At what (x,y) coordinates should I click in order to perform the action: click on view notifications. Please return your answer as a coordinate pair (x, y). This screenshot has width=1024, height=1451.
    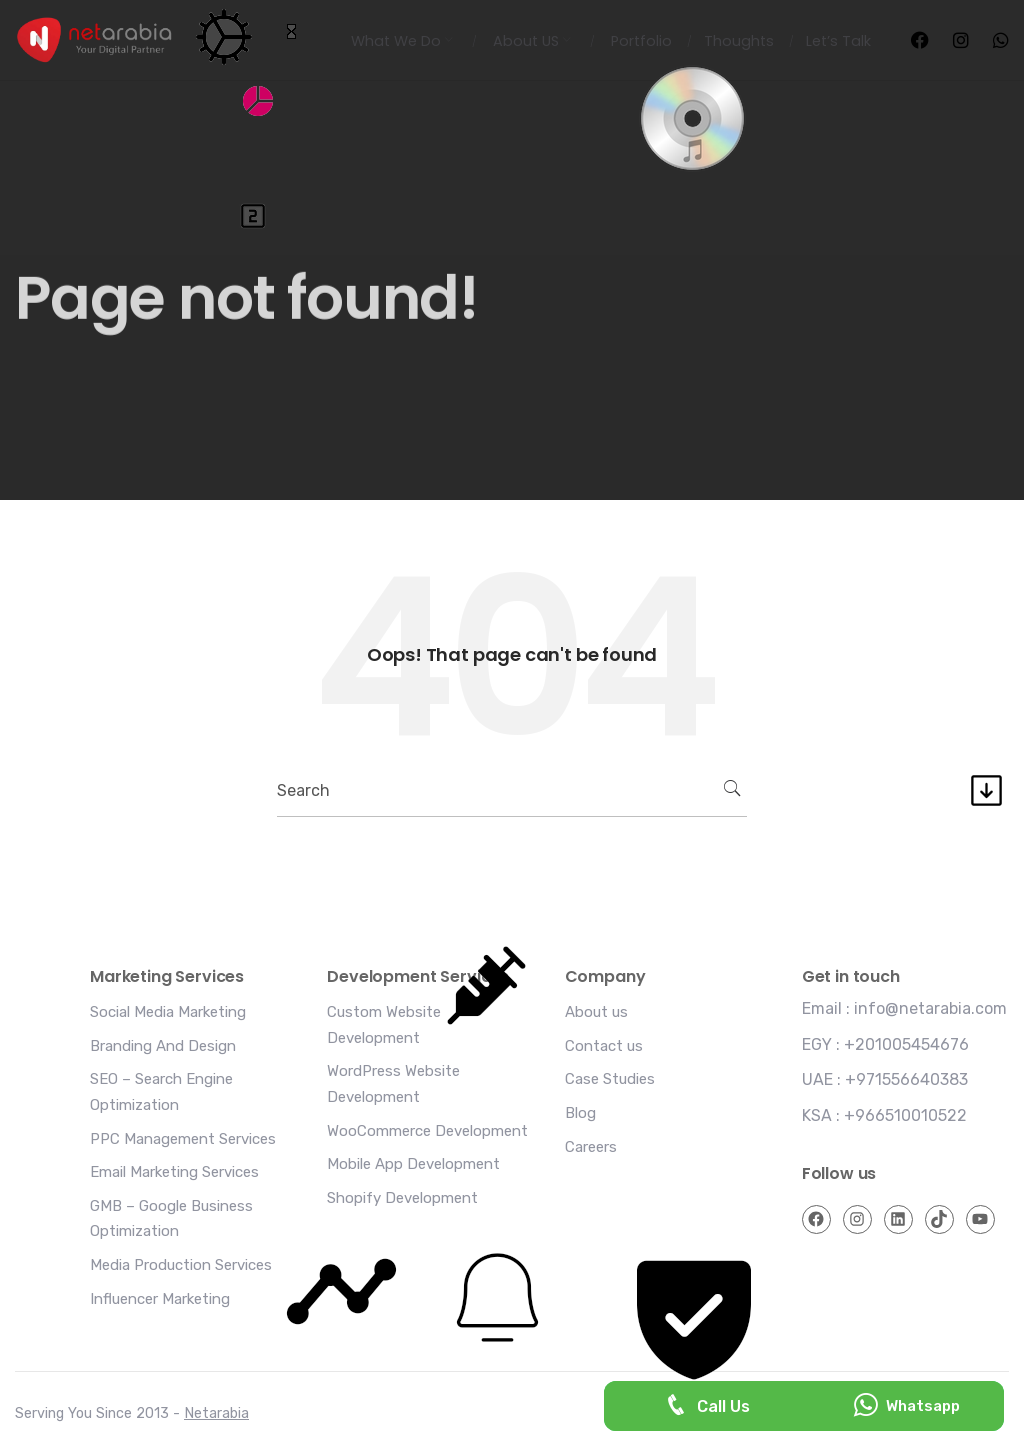
    Looking at the image, I should click on (497, 1297).